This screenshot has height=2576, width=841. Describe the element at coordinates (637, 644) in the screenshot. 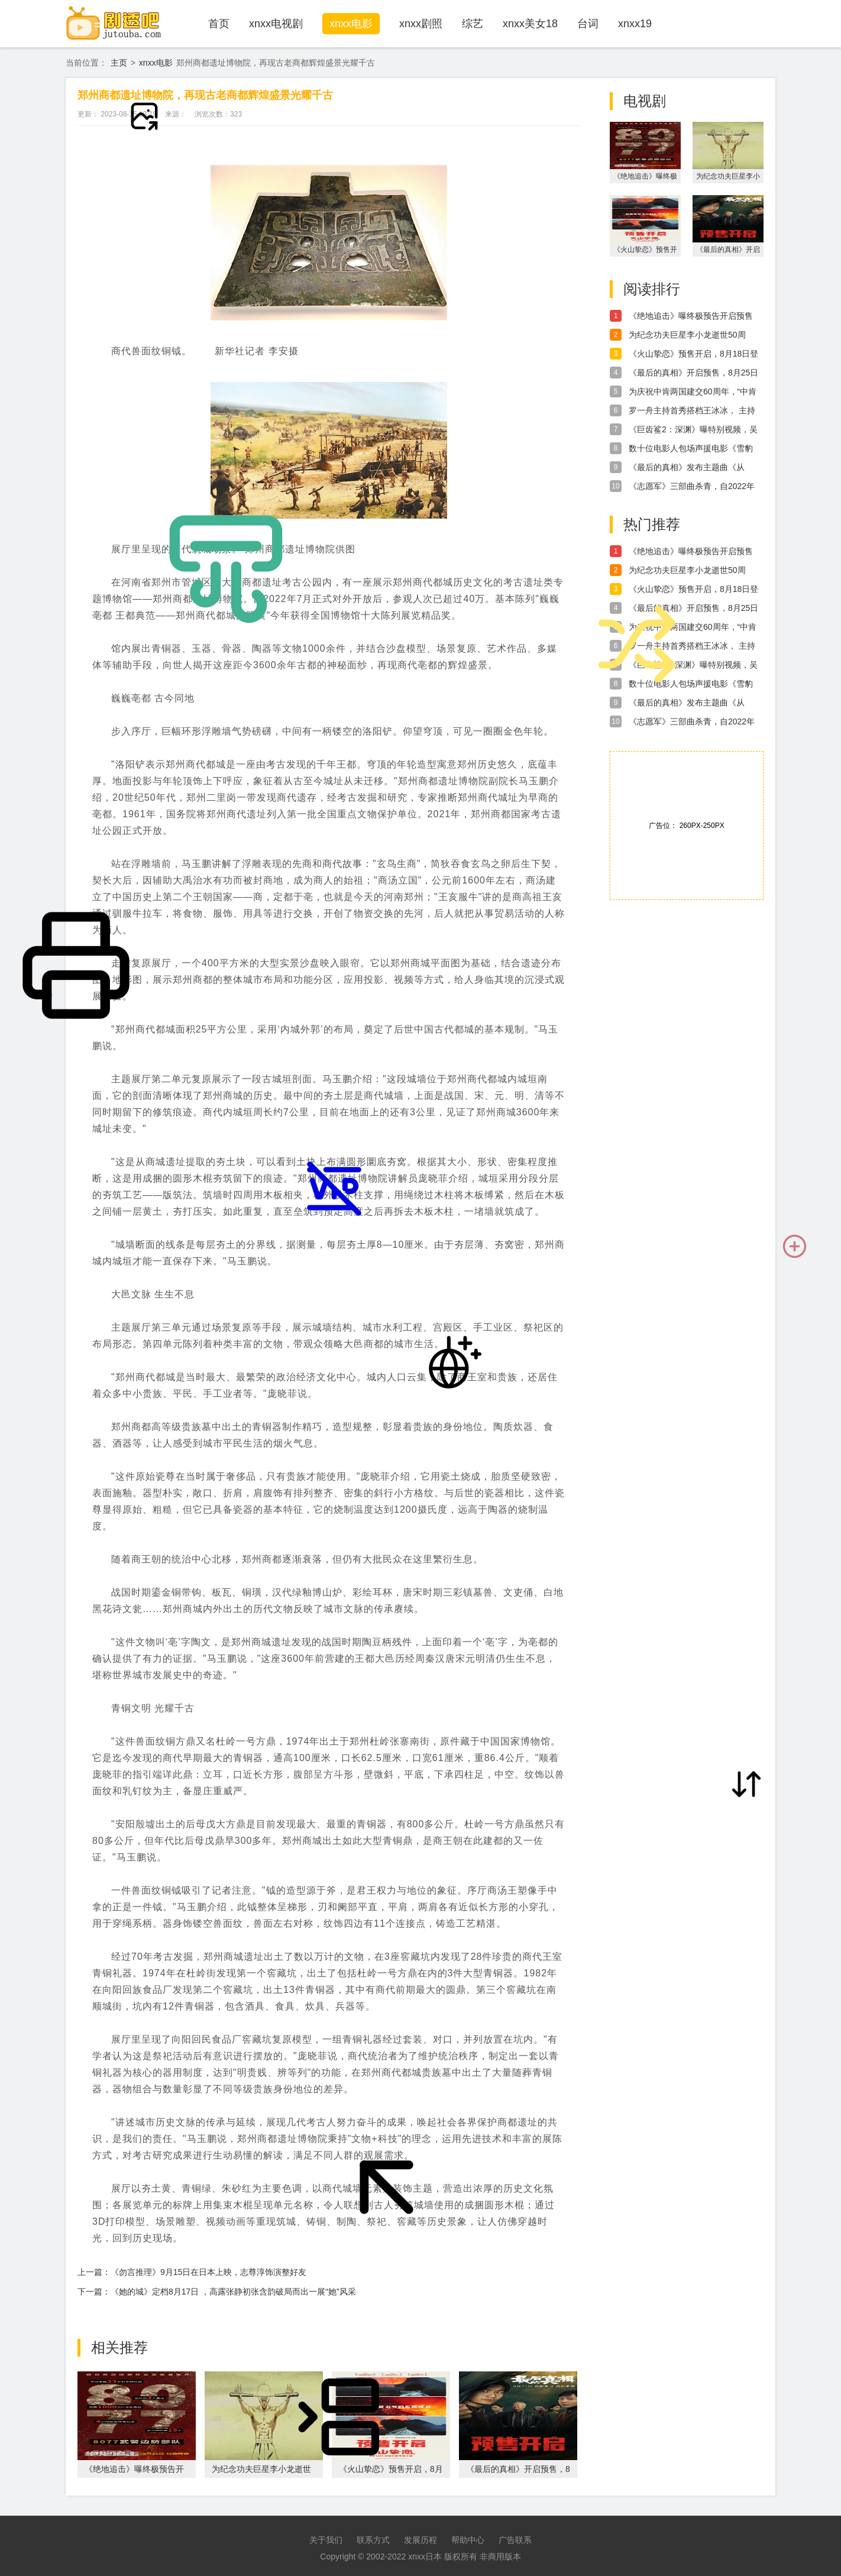

I see `shuffle playlist or queue order` at that location.